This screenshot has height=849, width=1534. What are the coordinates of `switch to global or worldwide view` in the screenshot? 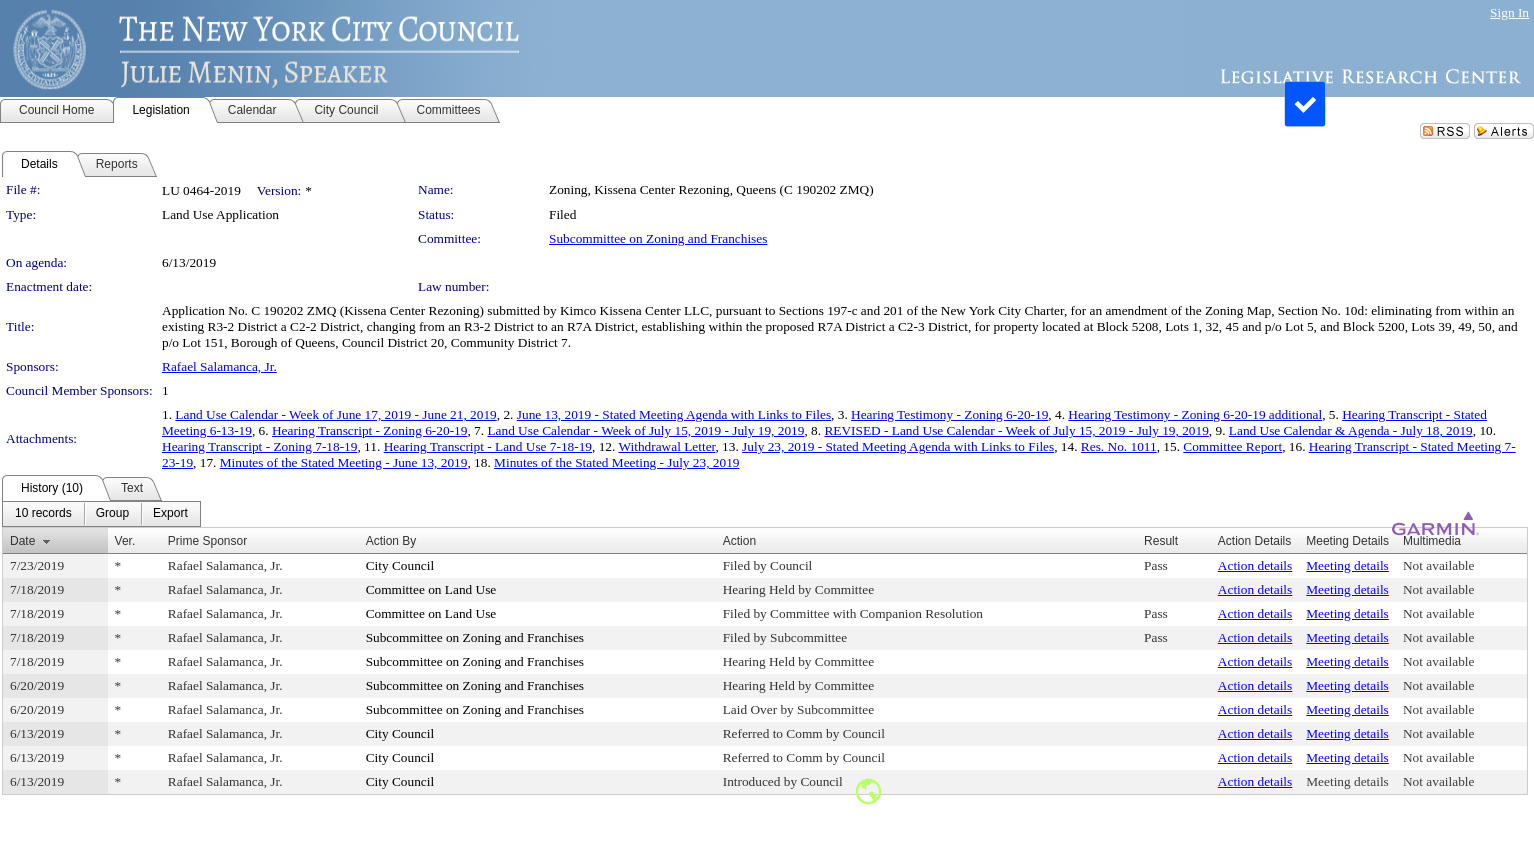 It's located at (868, 791).